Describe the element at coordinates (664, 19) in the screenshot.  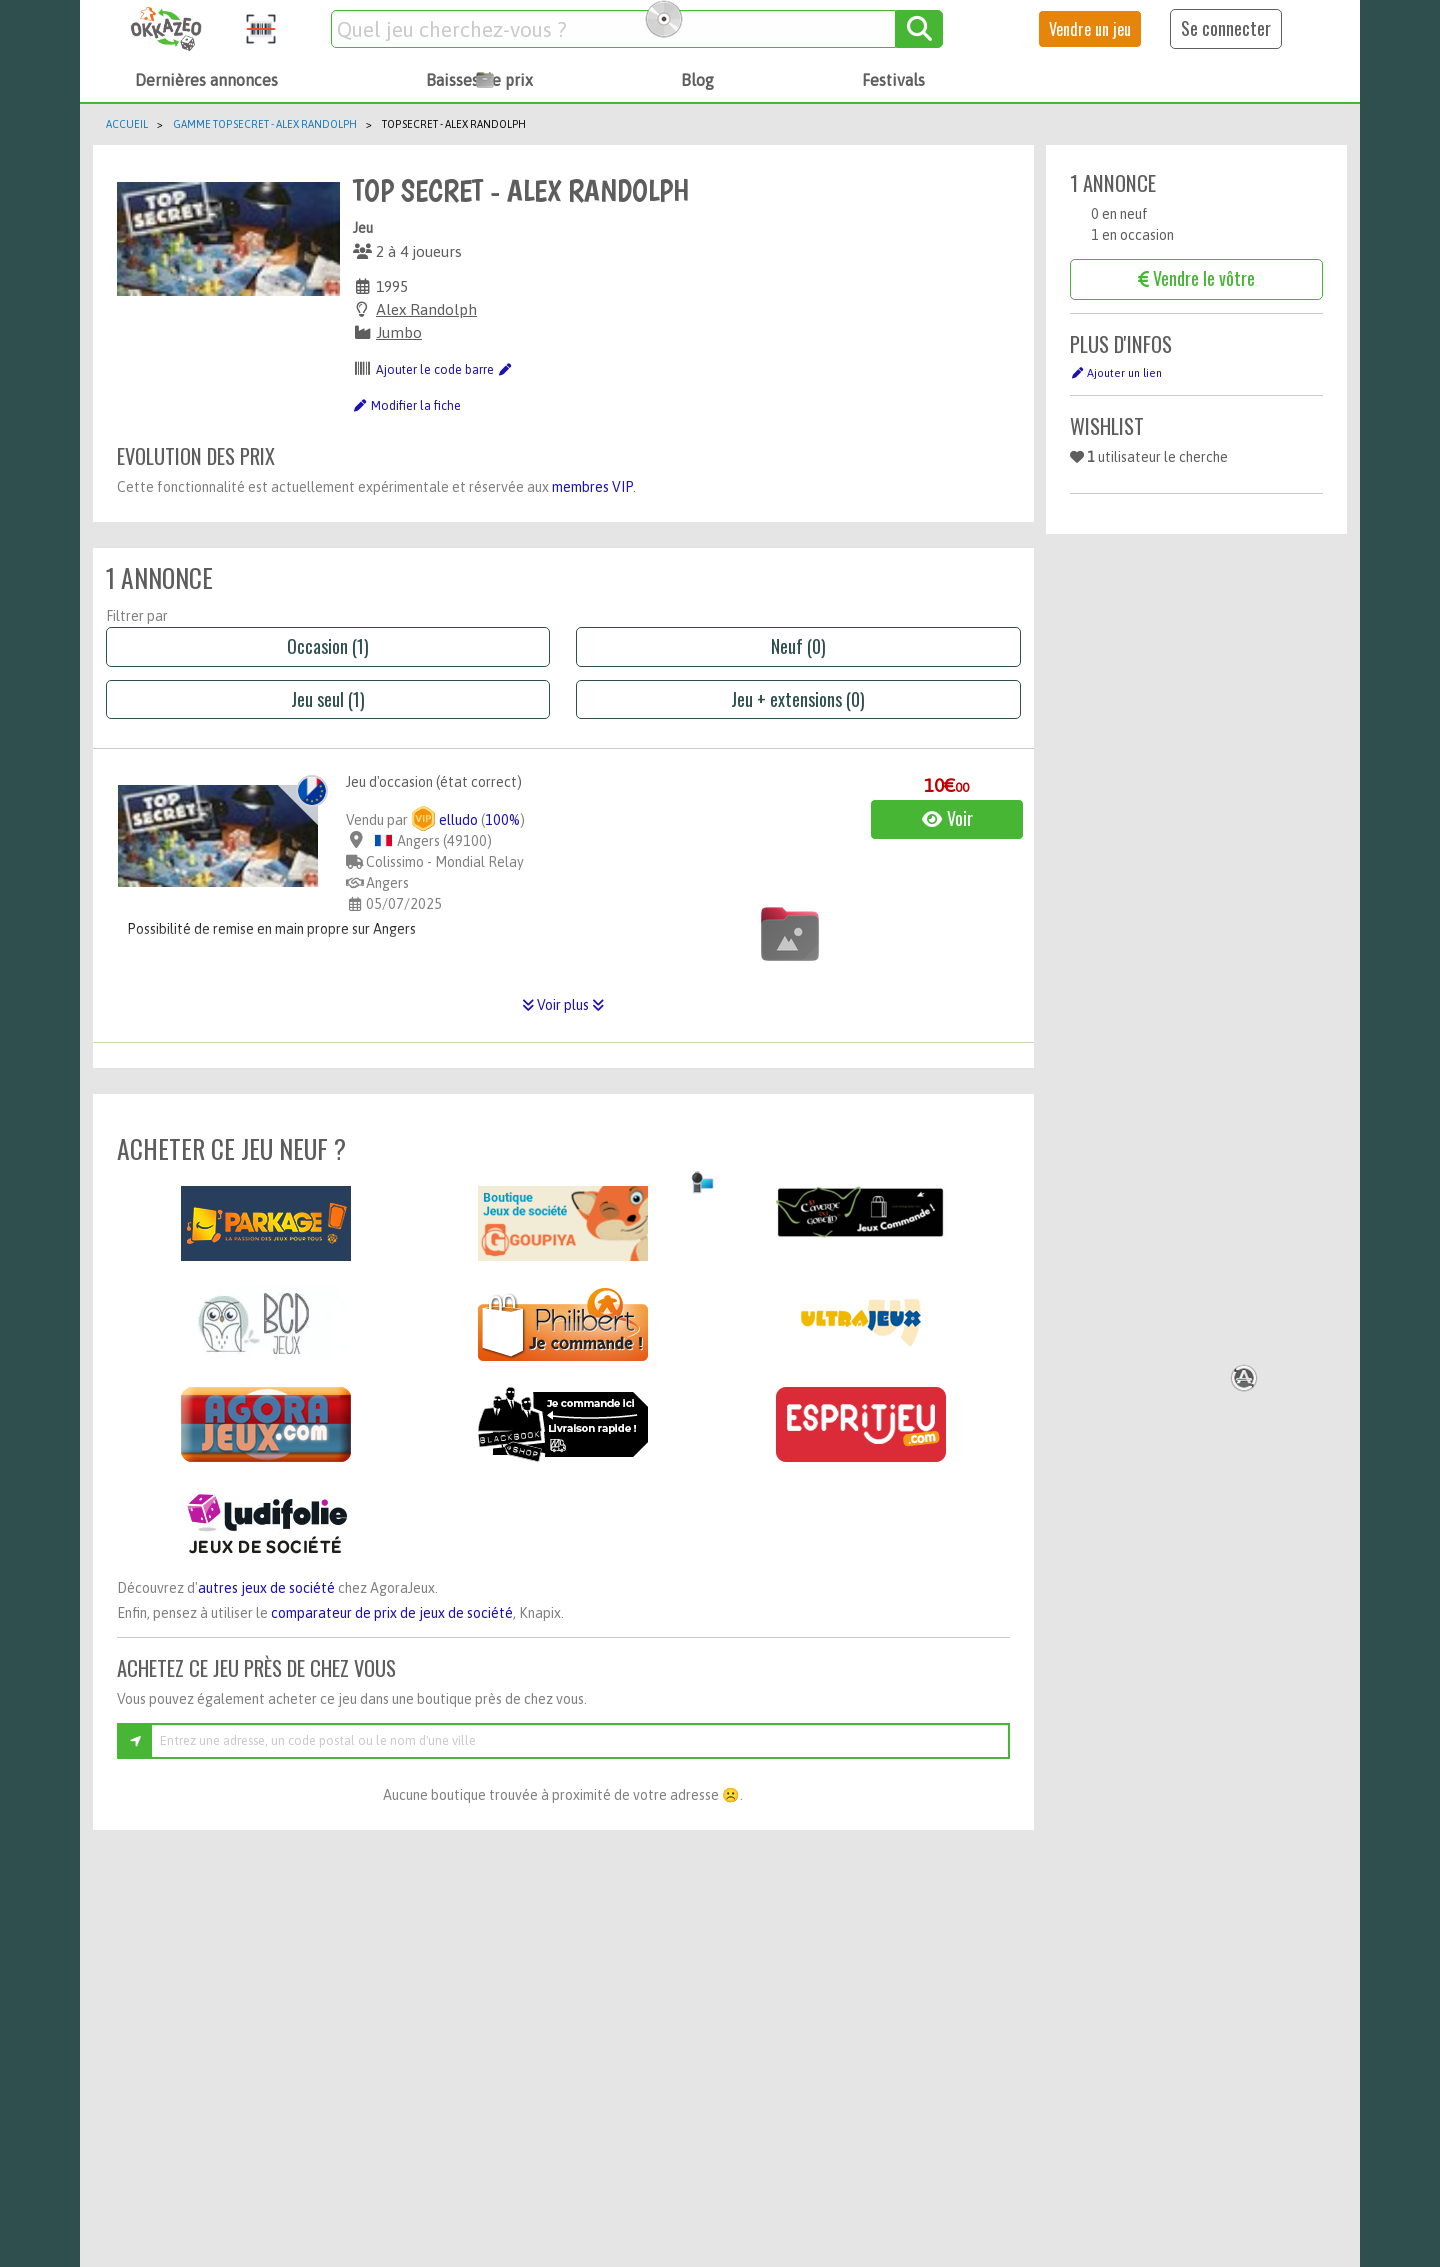
I see `indicates a rewritable CD-RW disc` at that location.